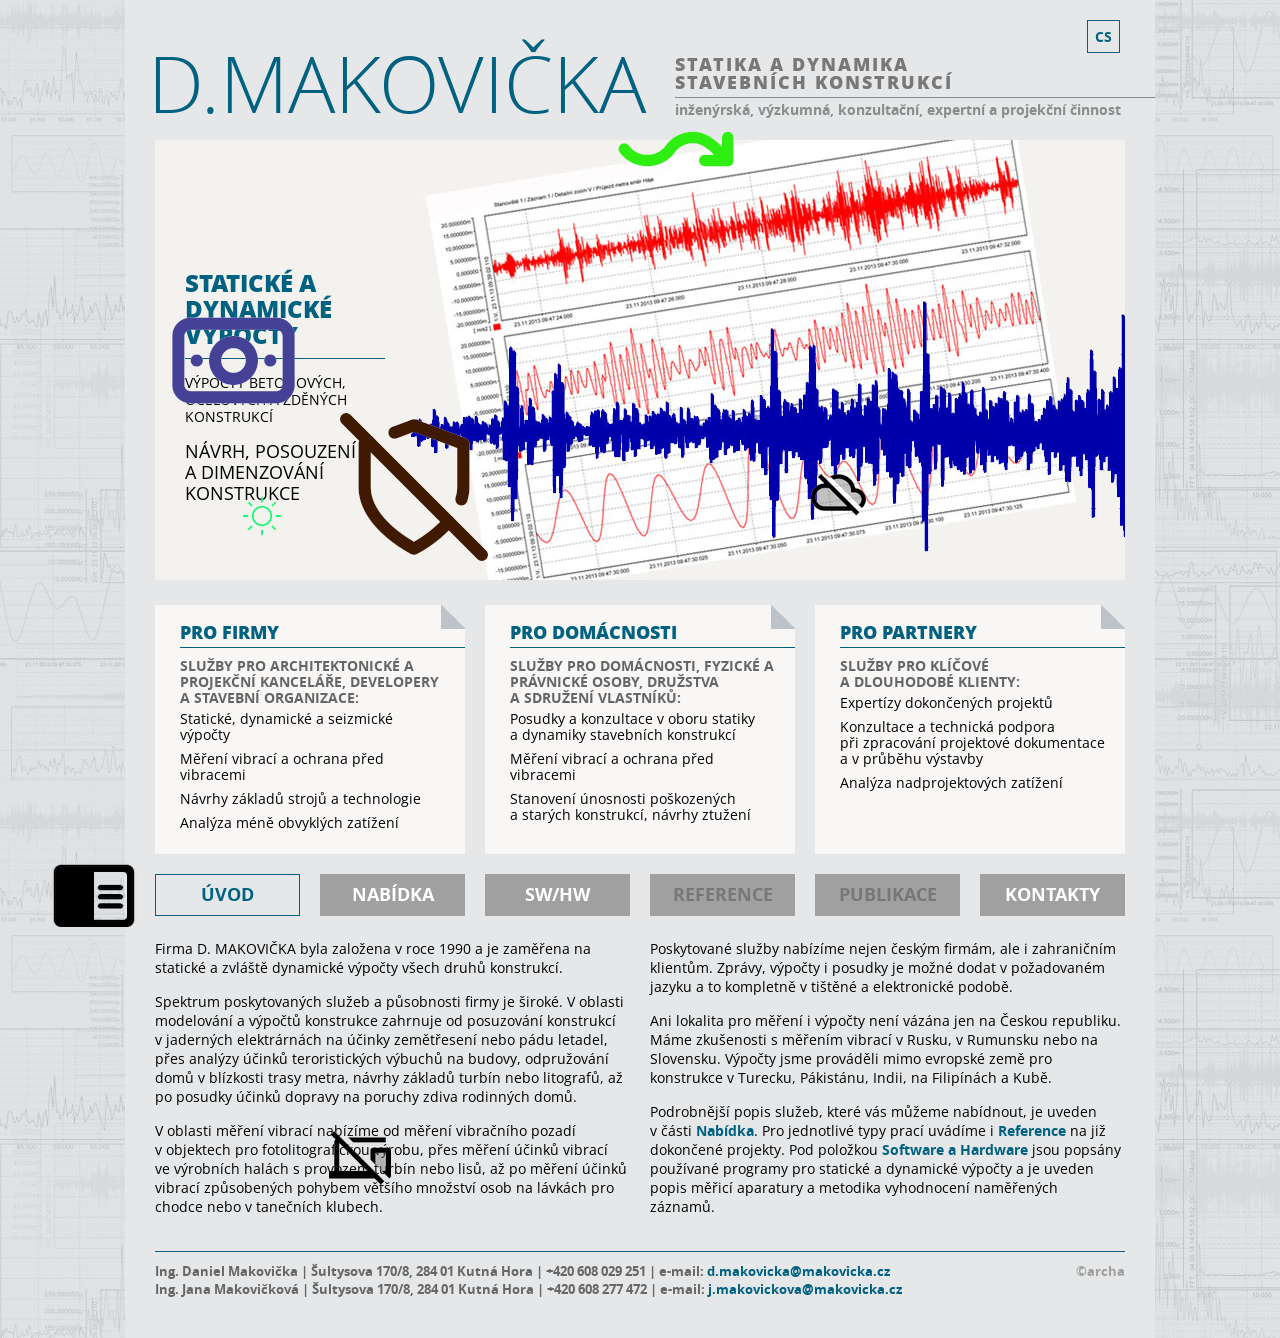 Image resolution: width=1280 pixels, height=1338 pixels. Describe the element at coordinates (838, 492) in the screenshot. I see `indicates no cloud connection available` at that location.